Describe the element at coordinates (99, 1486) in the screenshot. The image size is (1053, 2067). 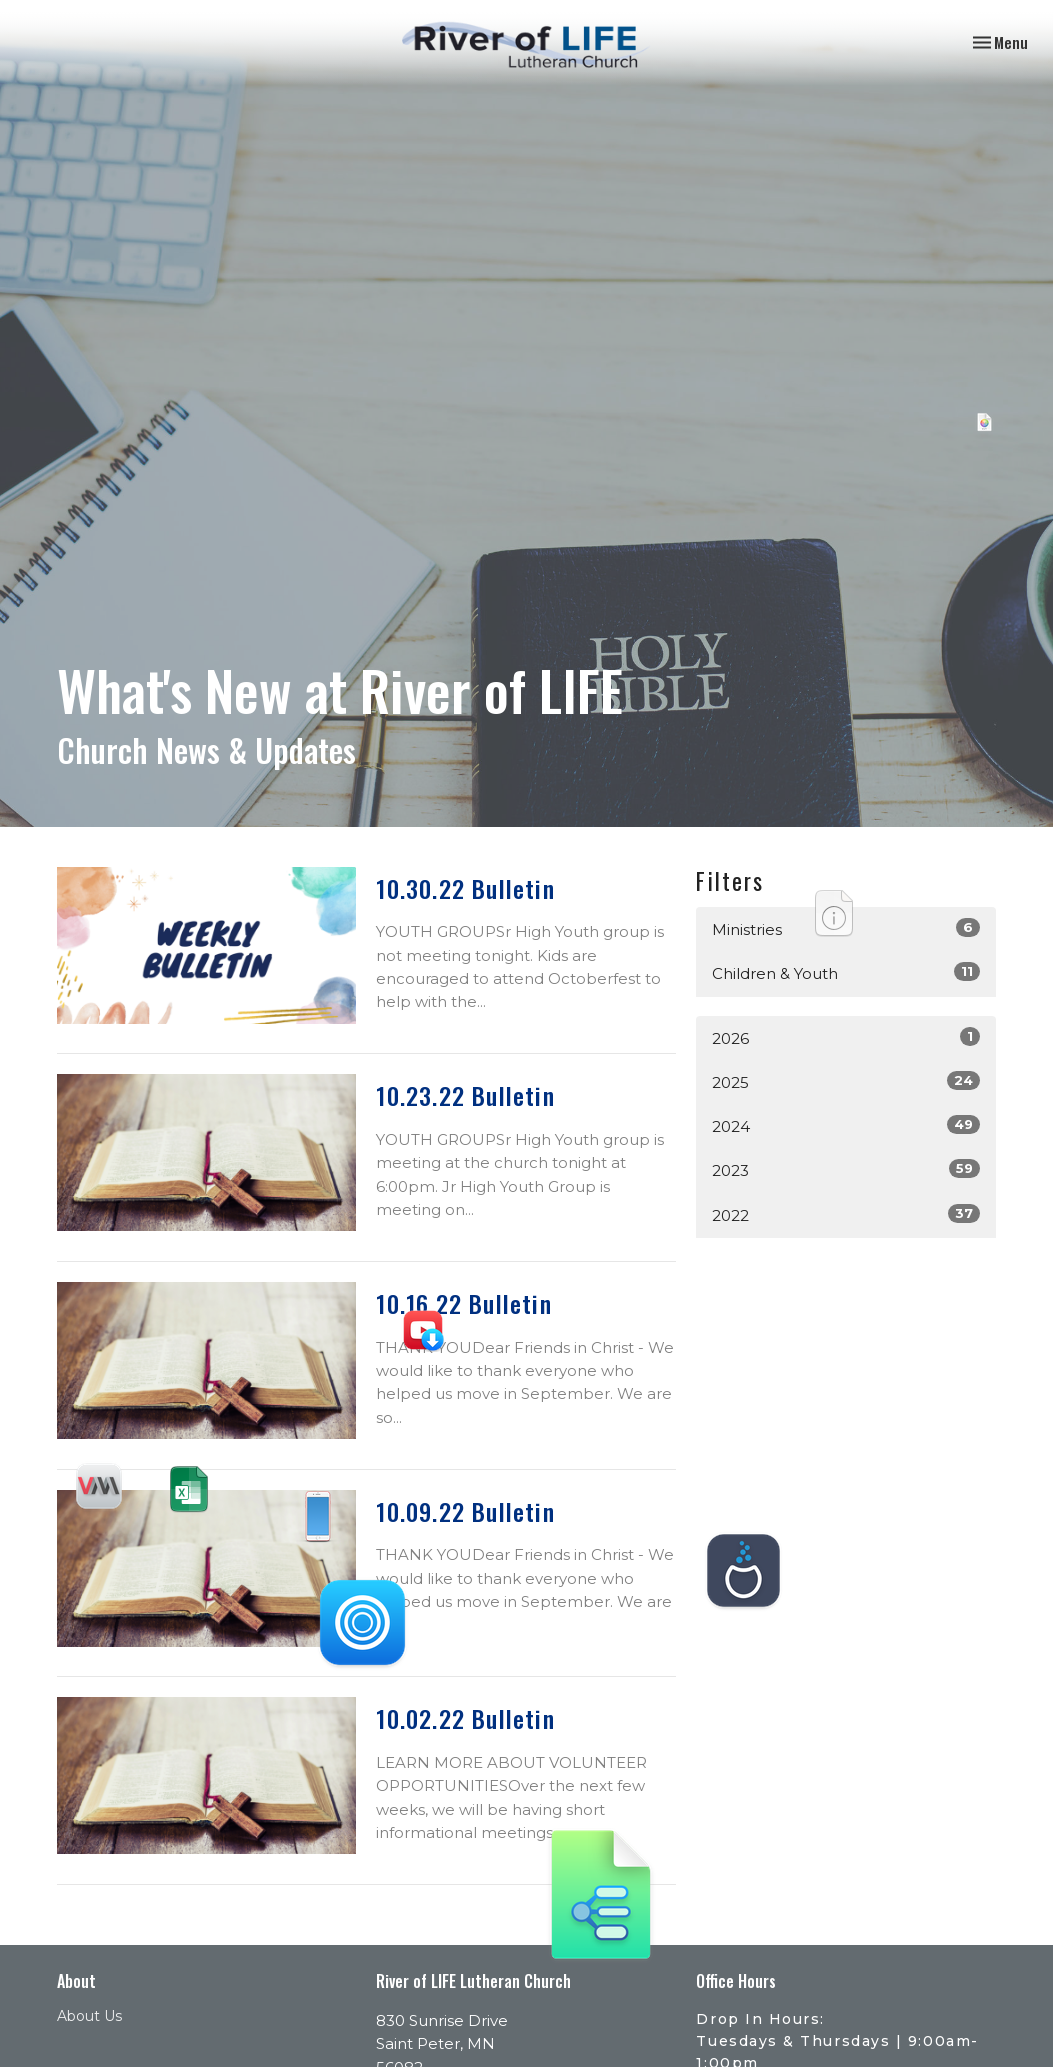
I see `open virt-manager virtual machine management app` at that location.